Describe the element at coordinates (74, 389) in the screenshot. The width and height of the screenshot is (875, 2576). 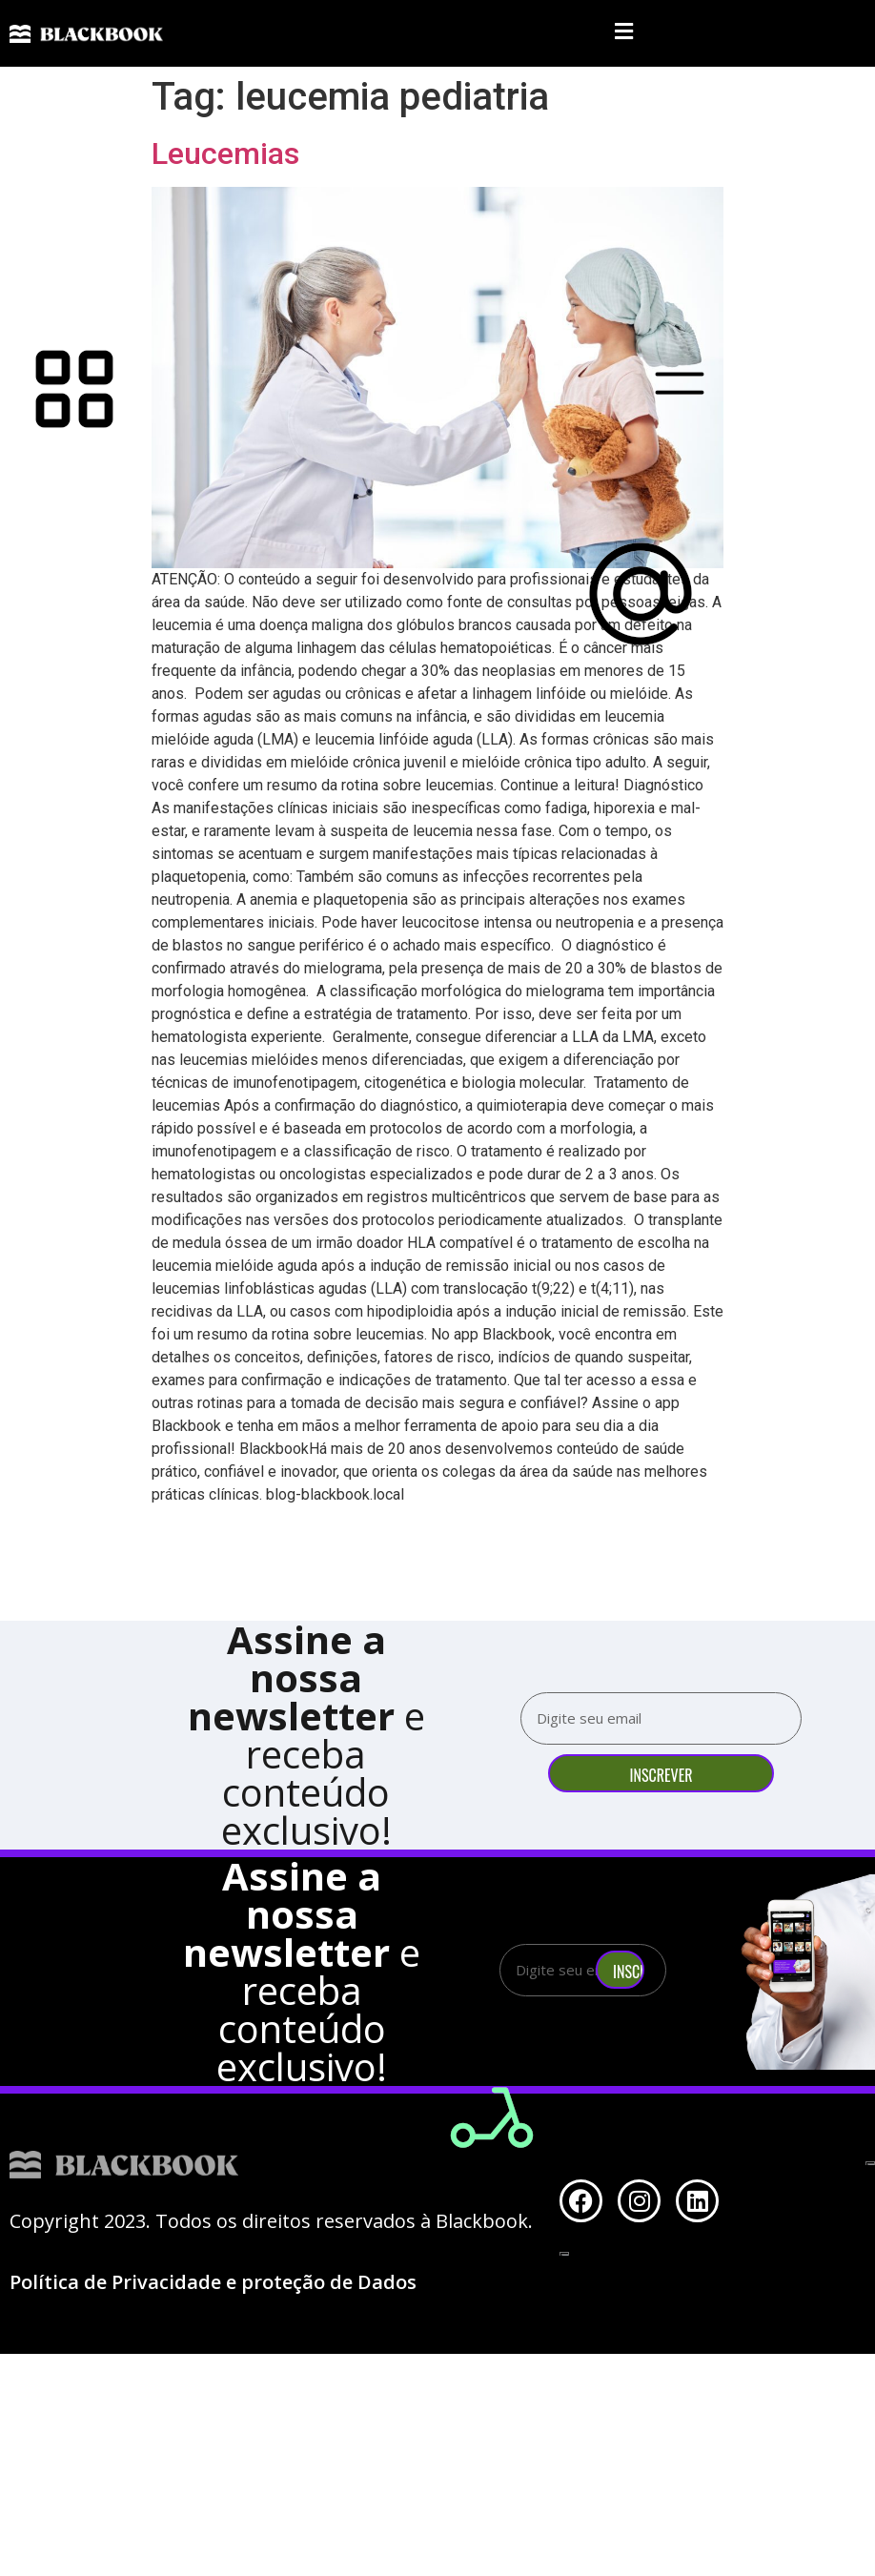
I see `view items in grid layout` at that location.